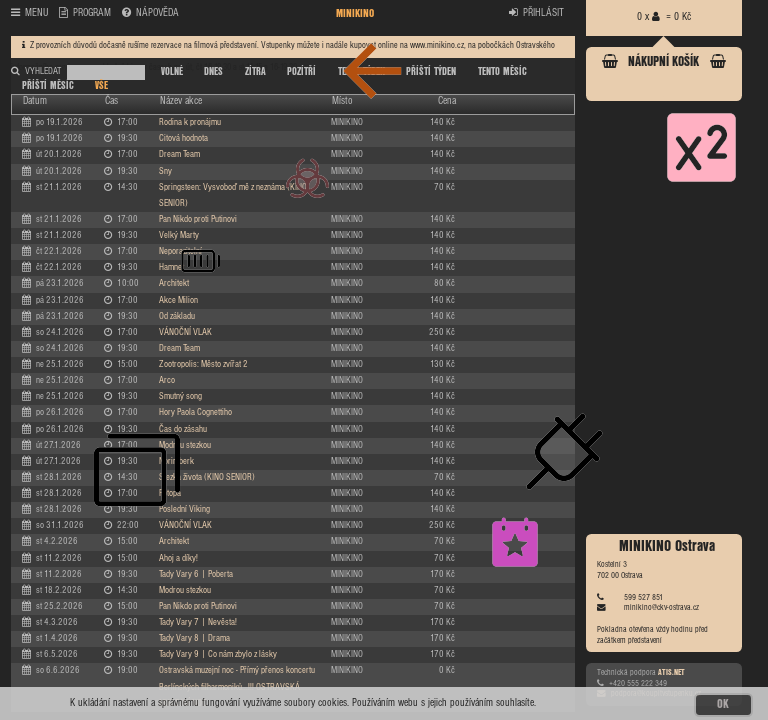 This screenshot has width=768, height=720. Describe the element at coordinates (307, 179) in the screenshot. I see `indicates hazardous or dangerous content` at that location.